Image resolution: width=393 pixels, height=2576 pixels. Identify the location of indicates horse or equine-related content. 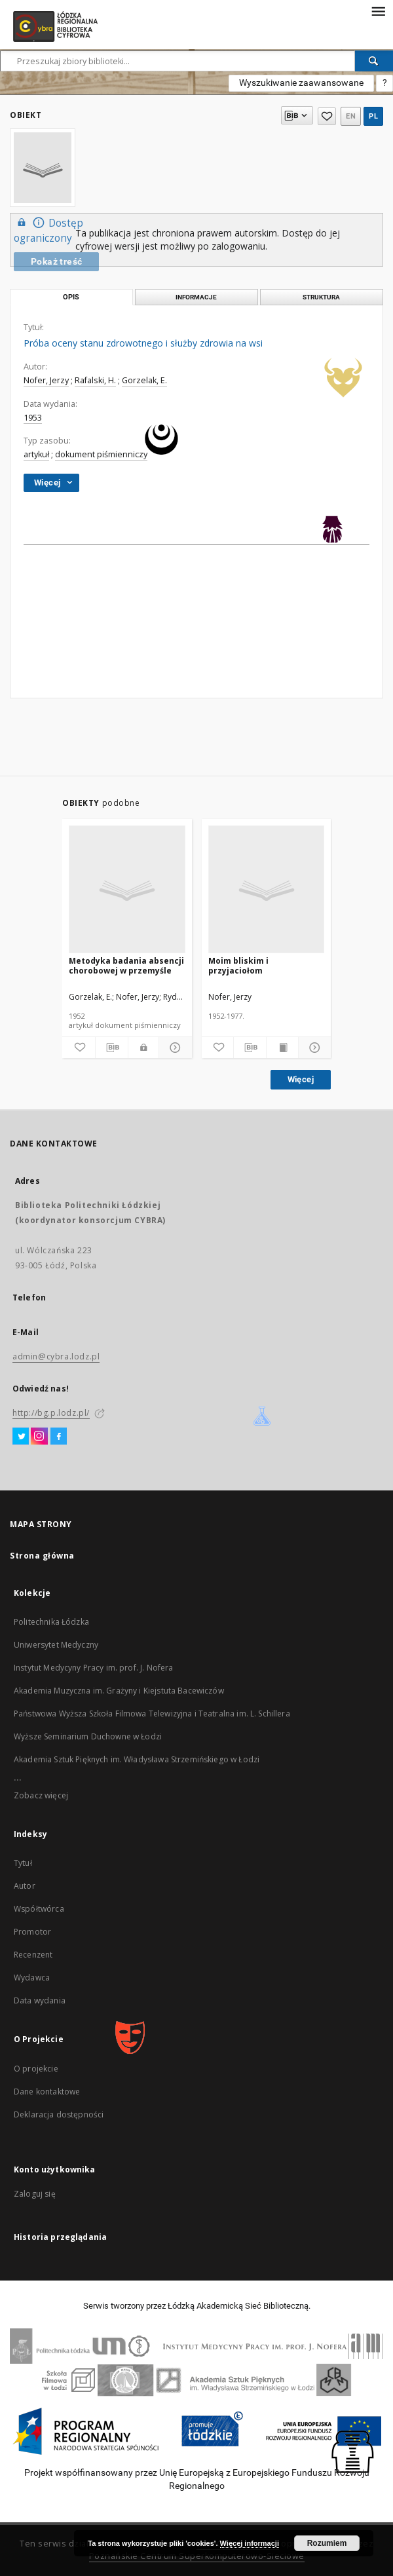
(332, 529).